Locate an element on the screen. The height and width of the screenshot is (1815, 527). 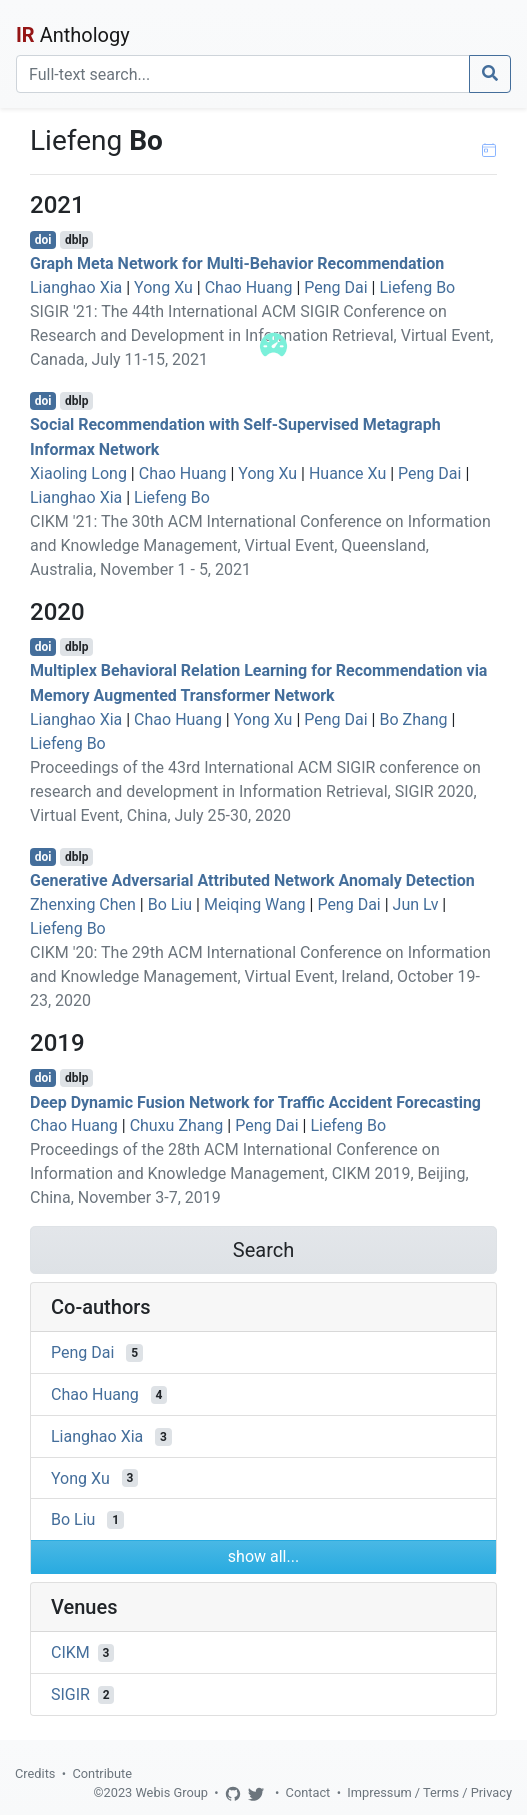
view performance or speed metrics is located at coordinates (273, 344).